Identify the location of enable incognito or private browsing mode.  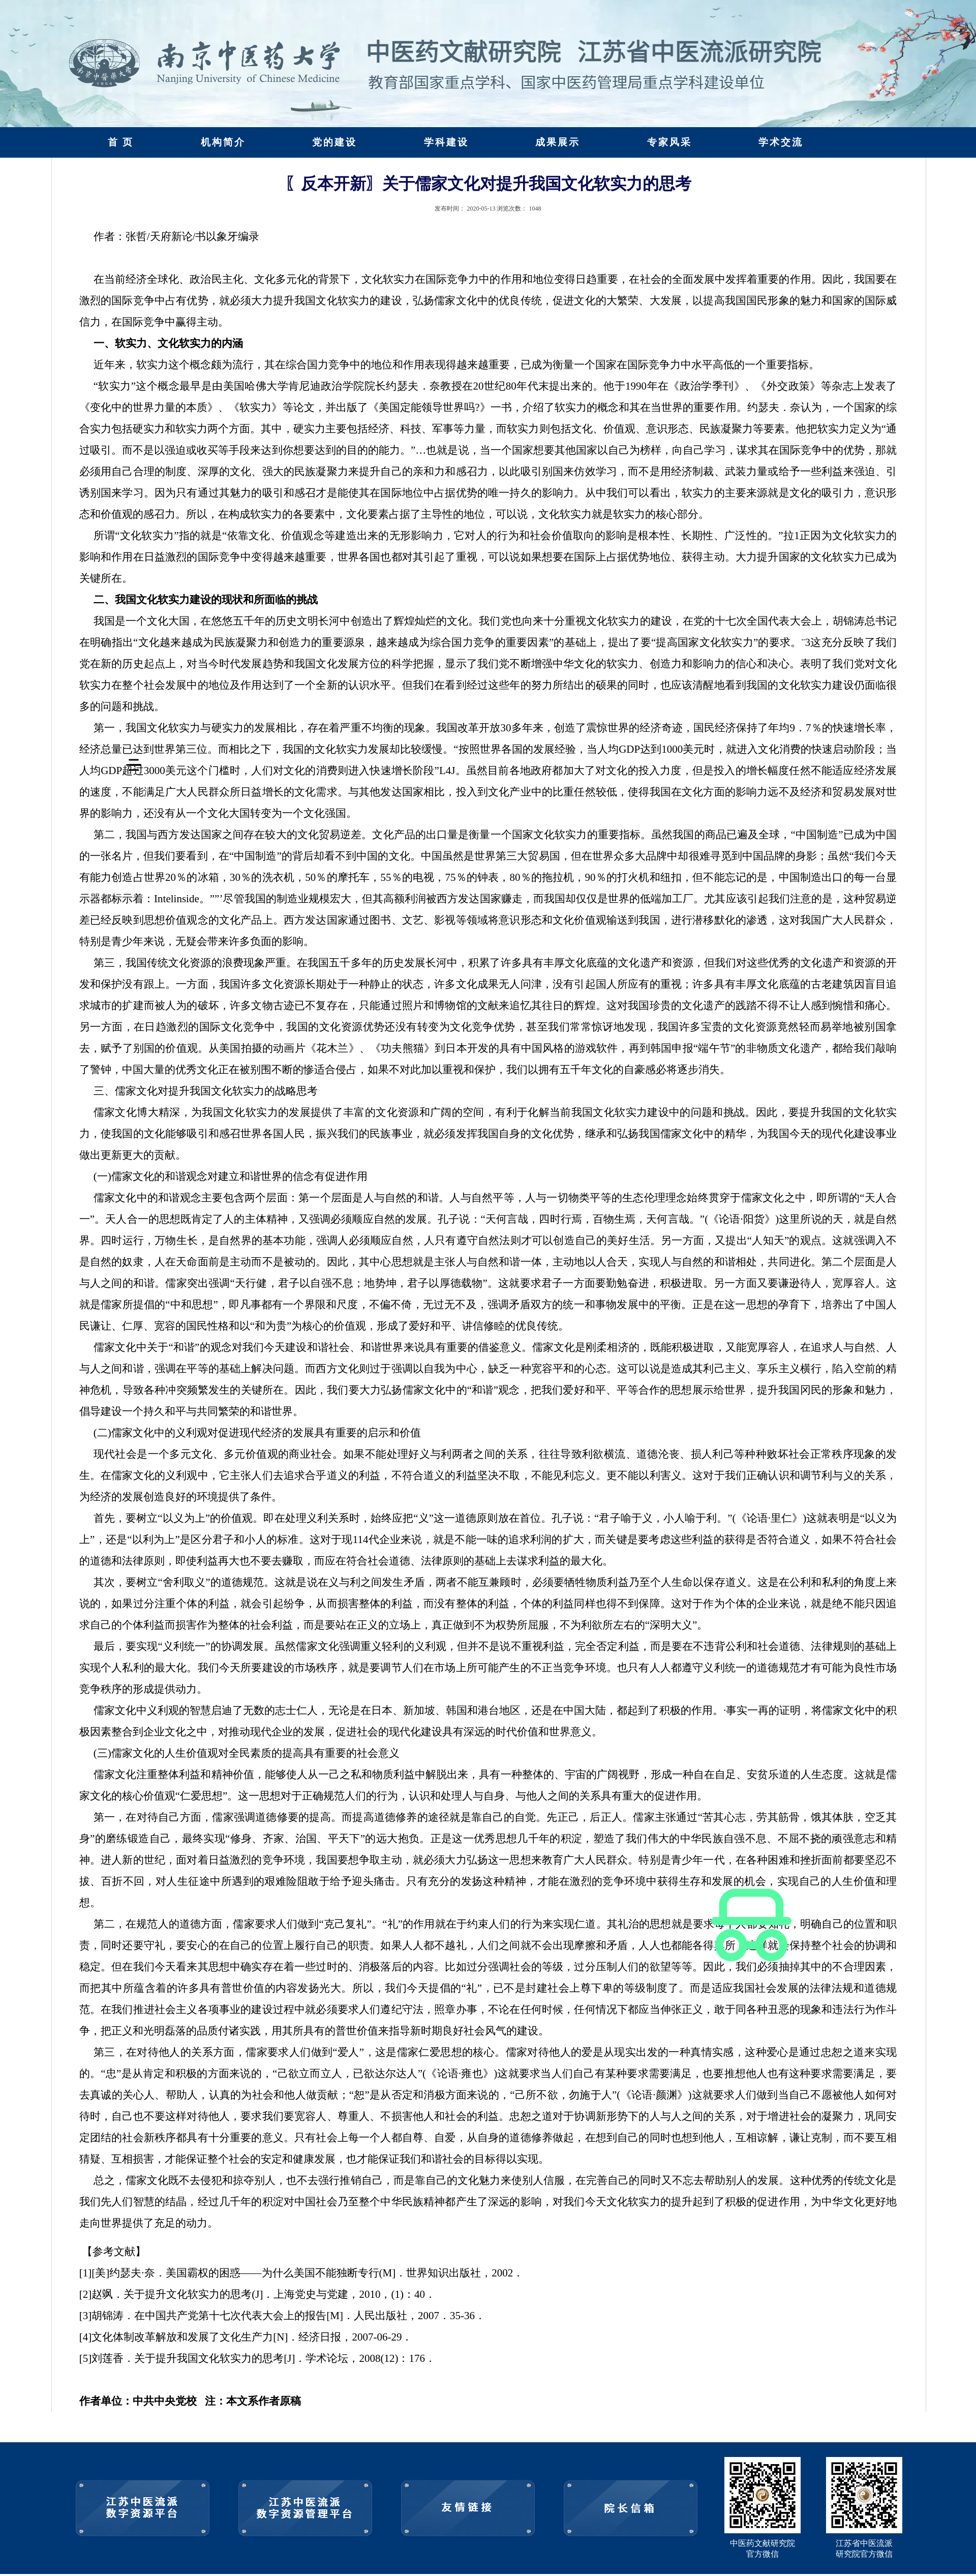
(751, 1925).